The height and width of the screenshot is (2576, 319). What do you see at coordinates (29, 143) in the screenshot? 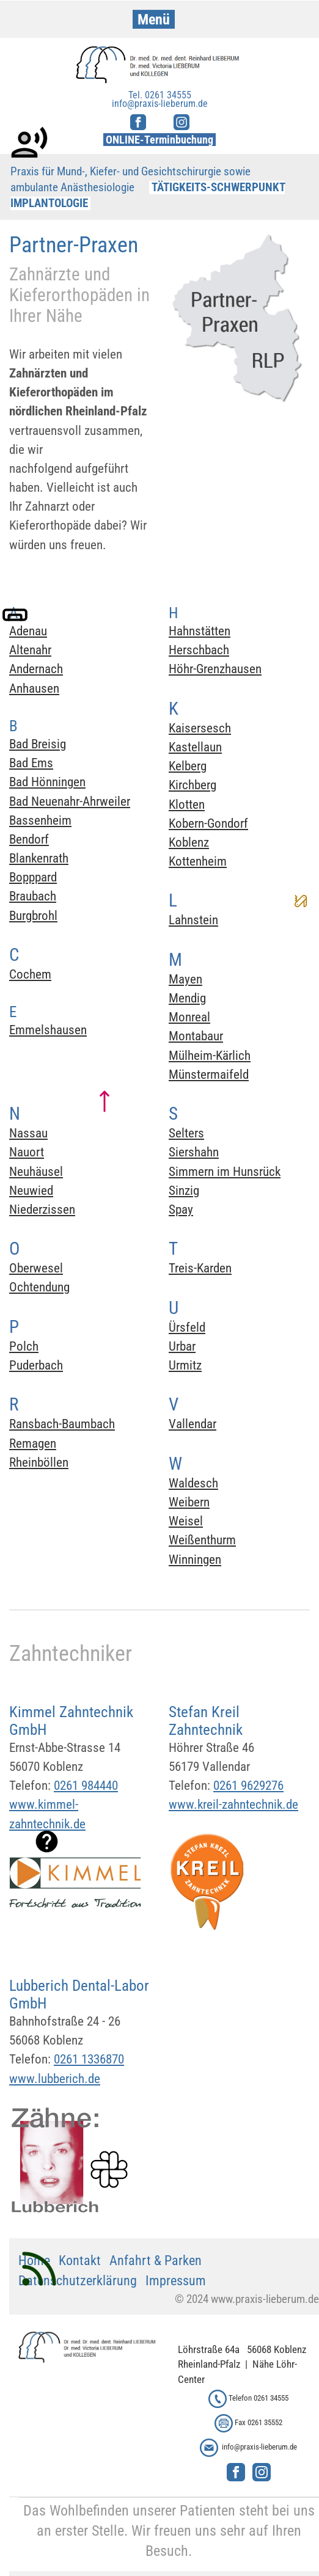
I see `text-to-speech or voice output enabled` at bounding box center [29, 143].